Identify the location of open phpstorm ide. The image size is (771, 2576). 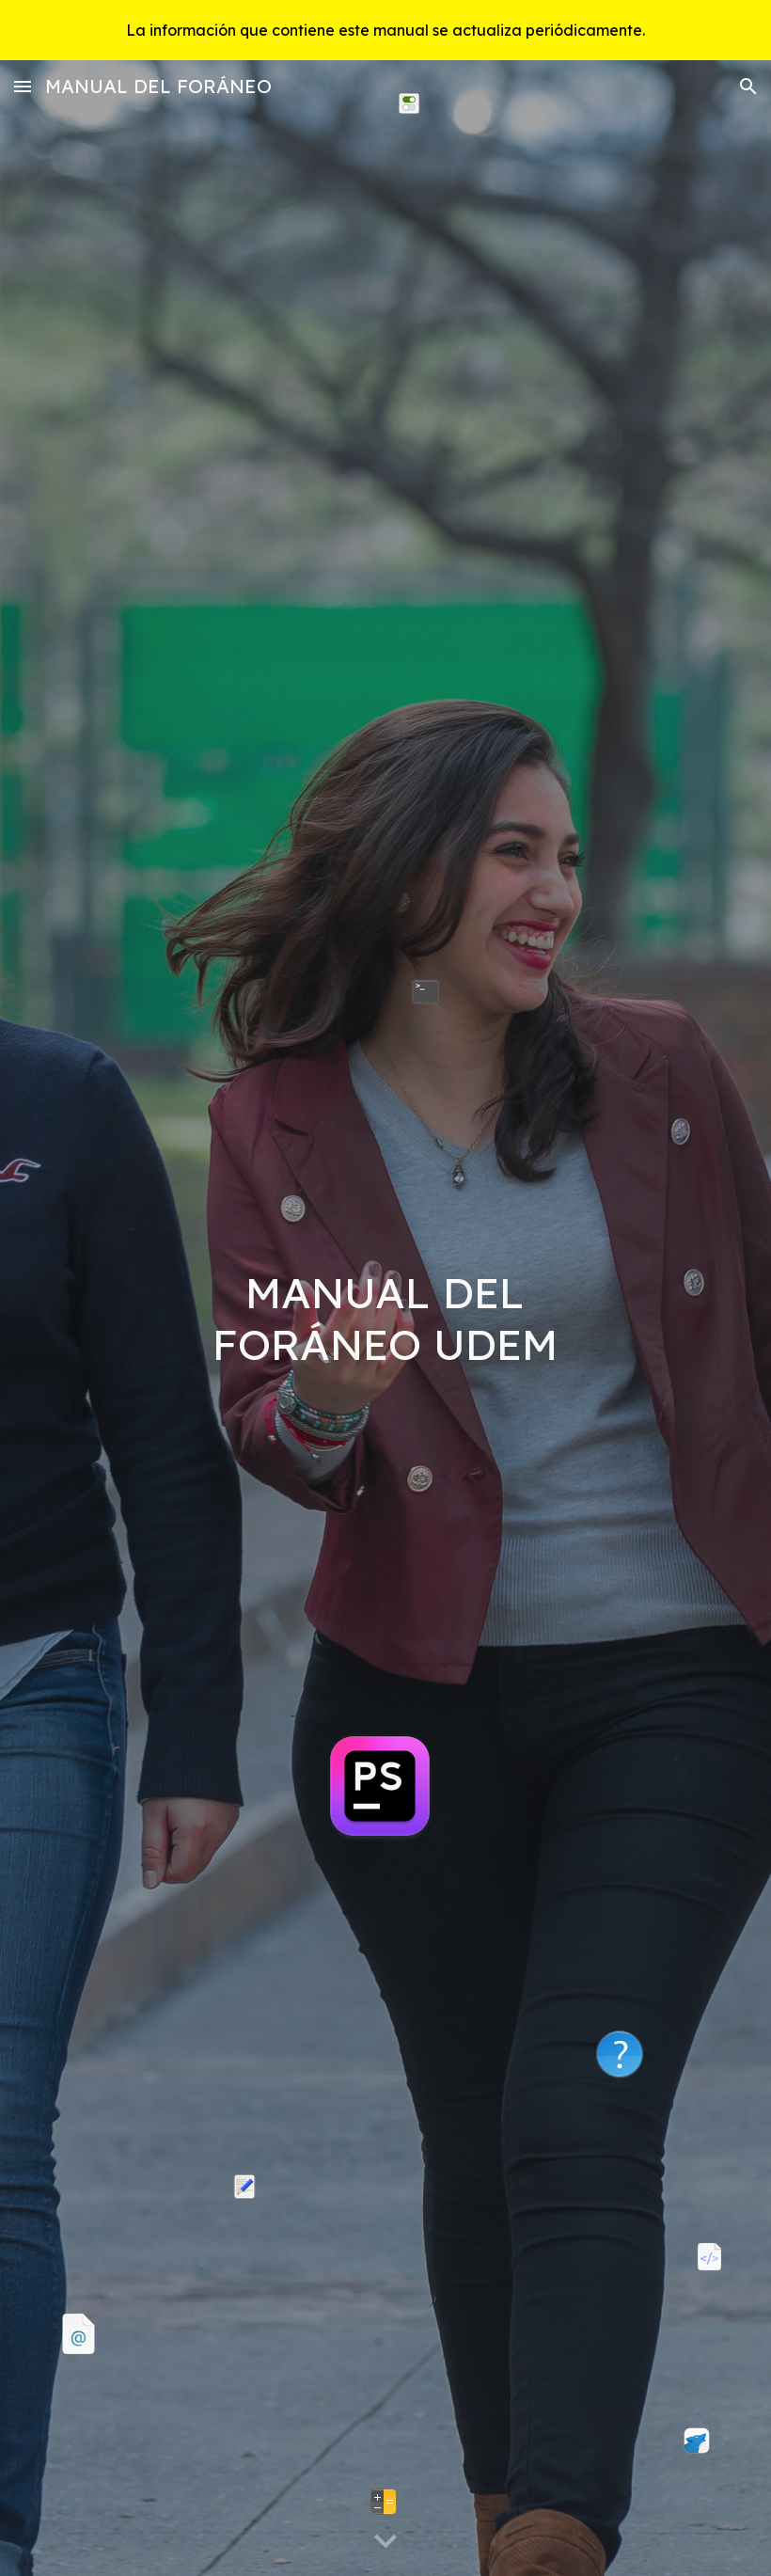
(380, 1786).